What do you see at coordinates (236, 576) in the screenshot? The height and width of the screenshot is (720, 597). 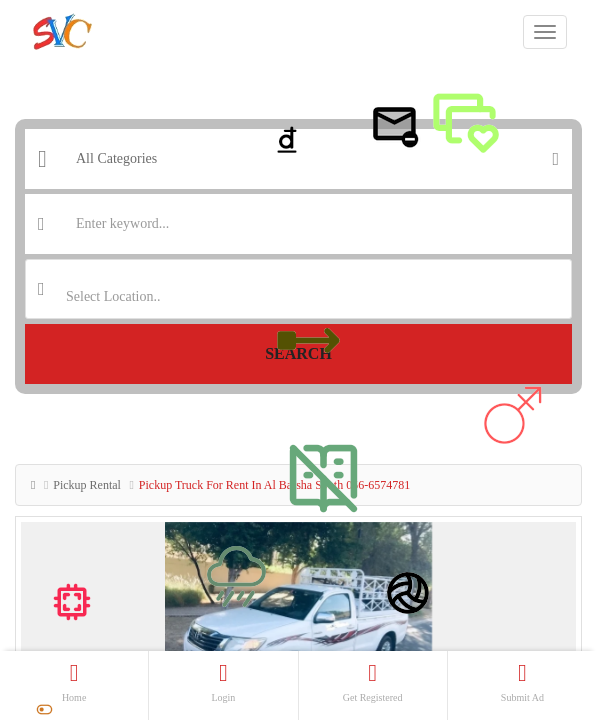 I see `indicates rainy weather conditions` at bounding box center [236, 576].